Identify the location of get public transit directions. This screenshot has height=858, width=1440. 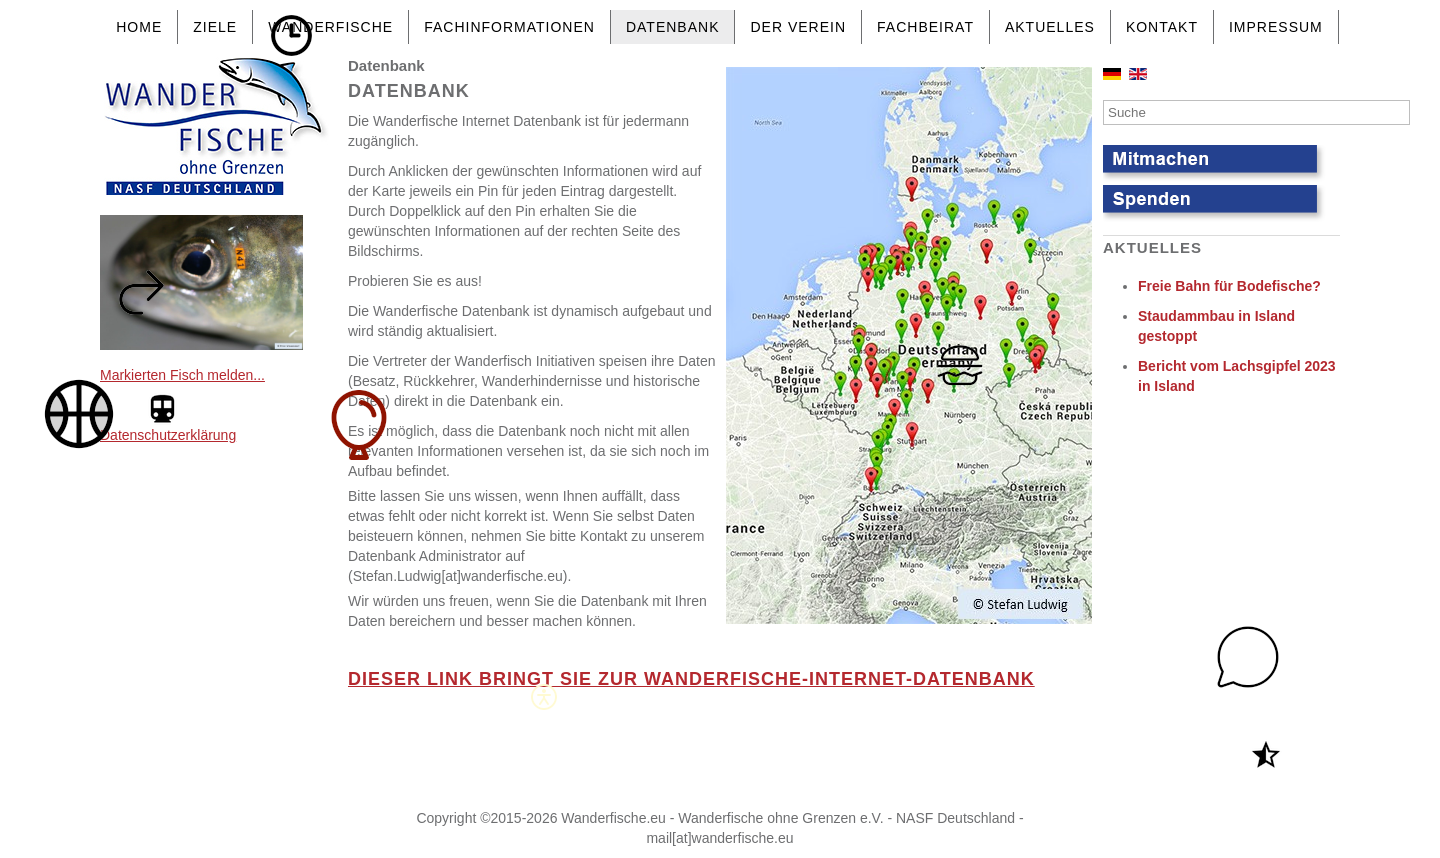
(162, 409).